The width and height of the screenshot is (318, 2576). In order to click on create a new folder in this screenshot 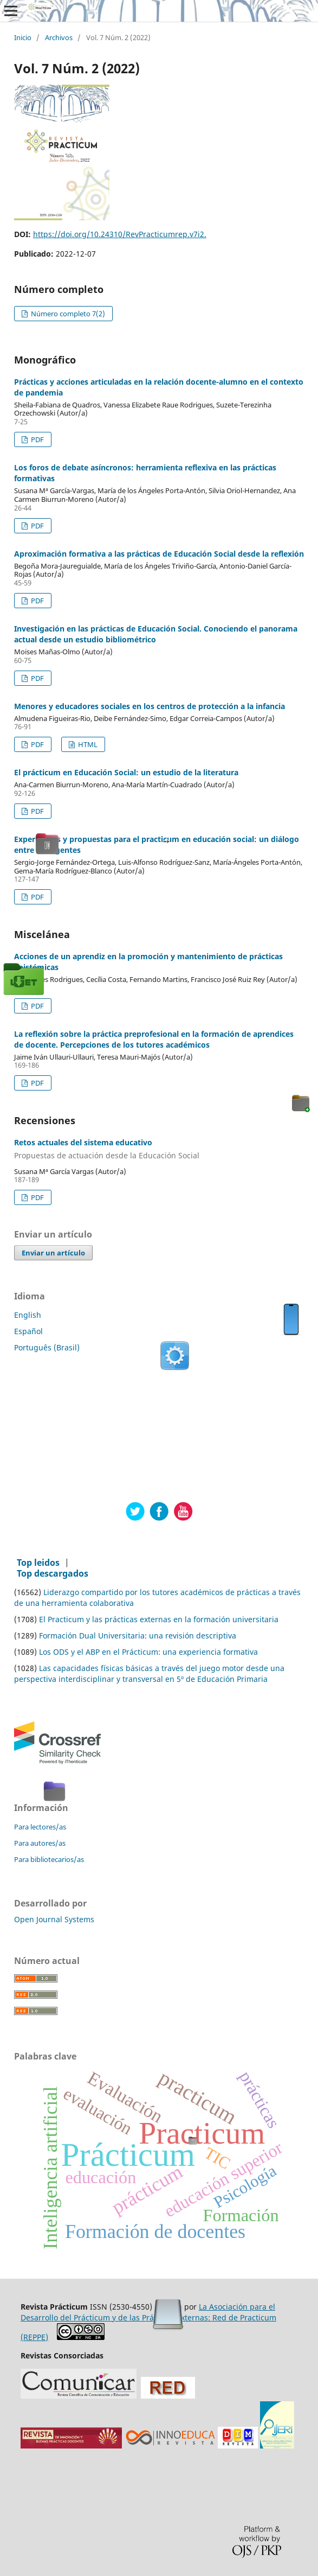, I will do `click(301, 1103)`.